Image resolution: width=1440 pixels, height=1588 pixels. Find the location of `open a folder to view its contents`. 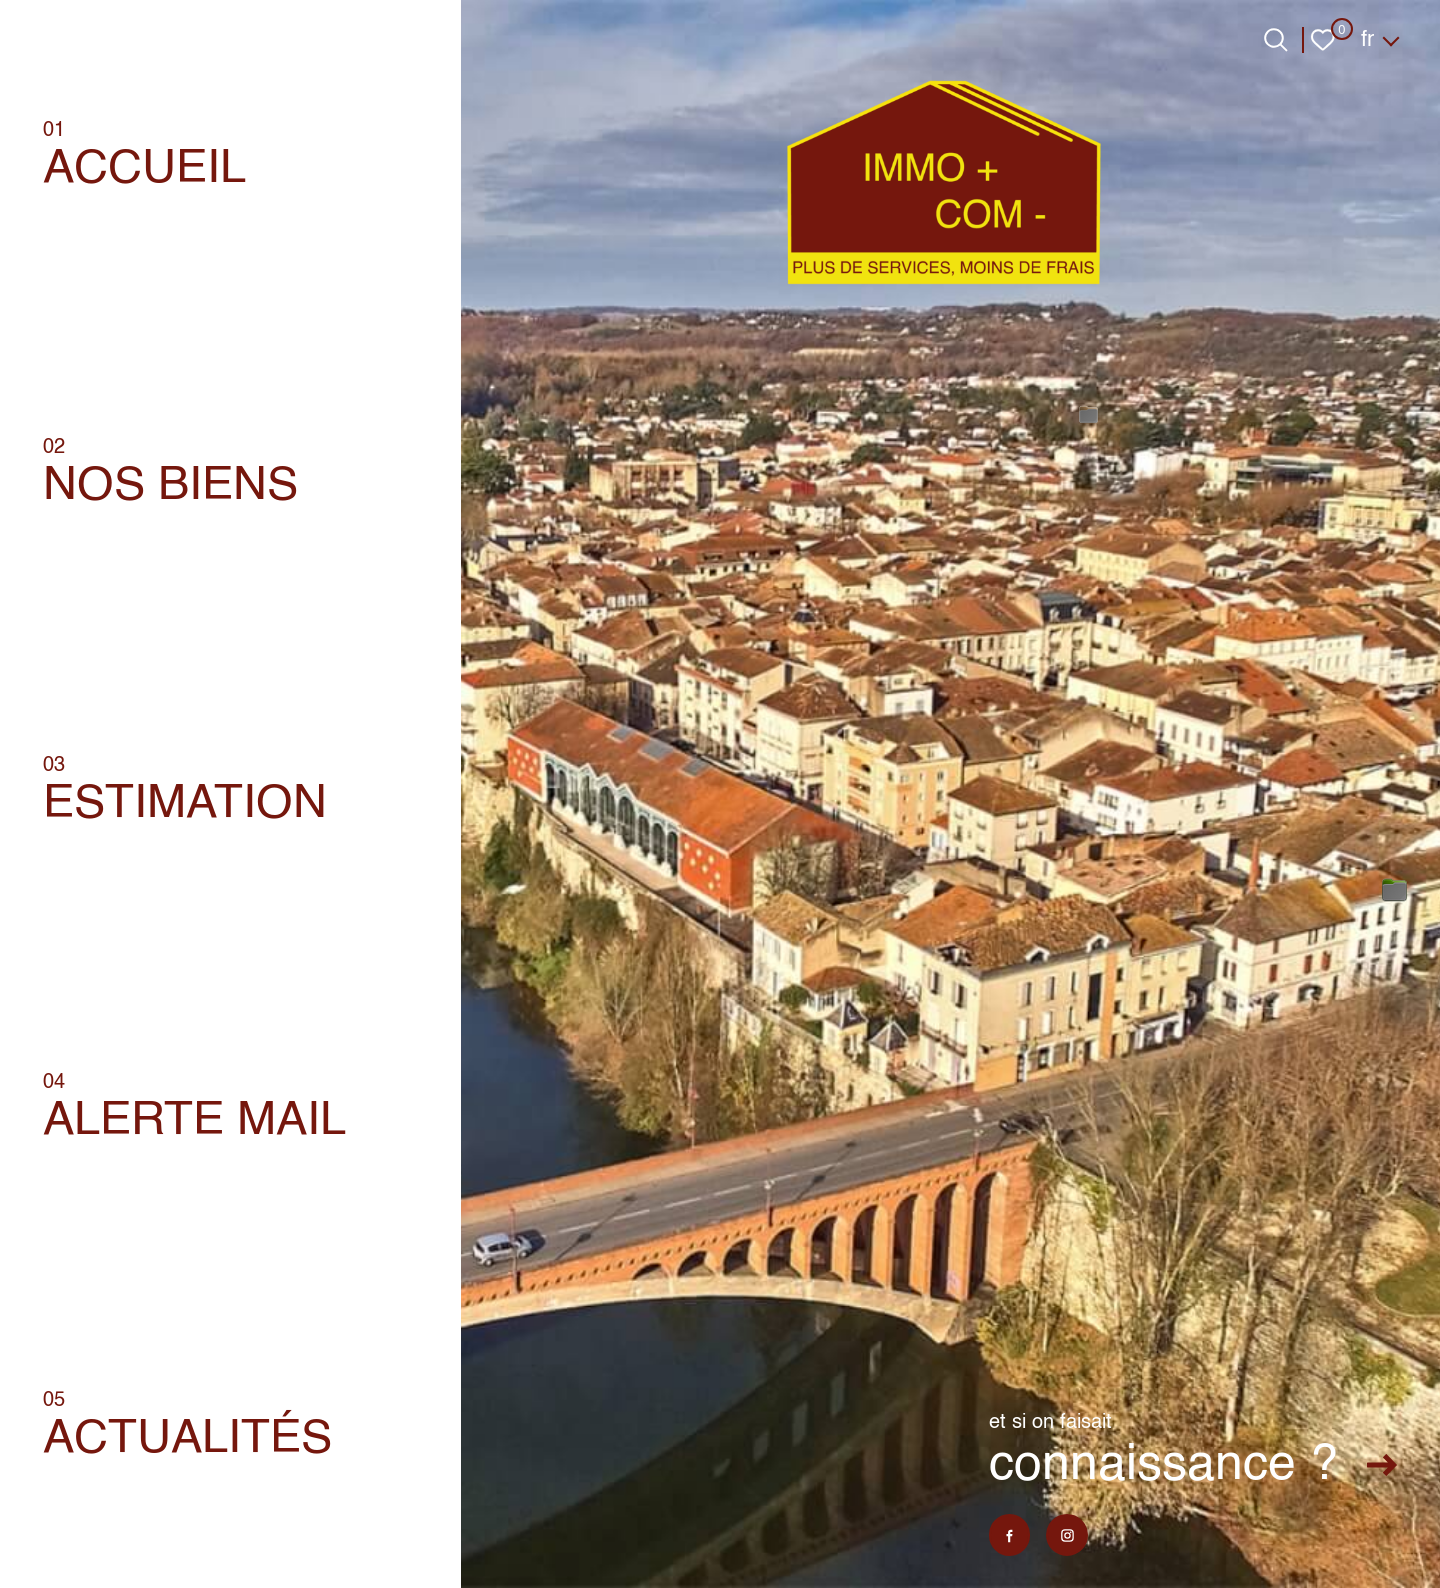

open a folder to view its contents is located at coordinates (1088, 414).